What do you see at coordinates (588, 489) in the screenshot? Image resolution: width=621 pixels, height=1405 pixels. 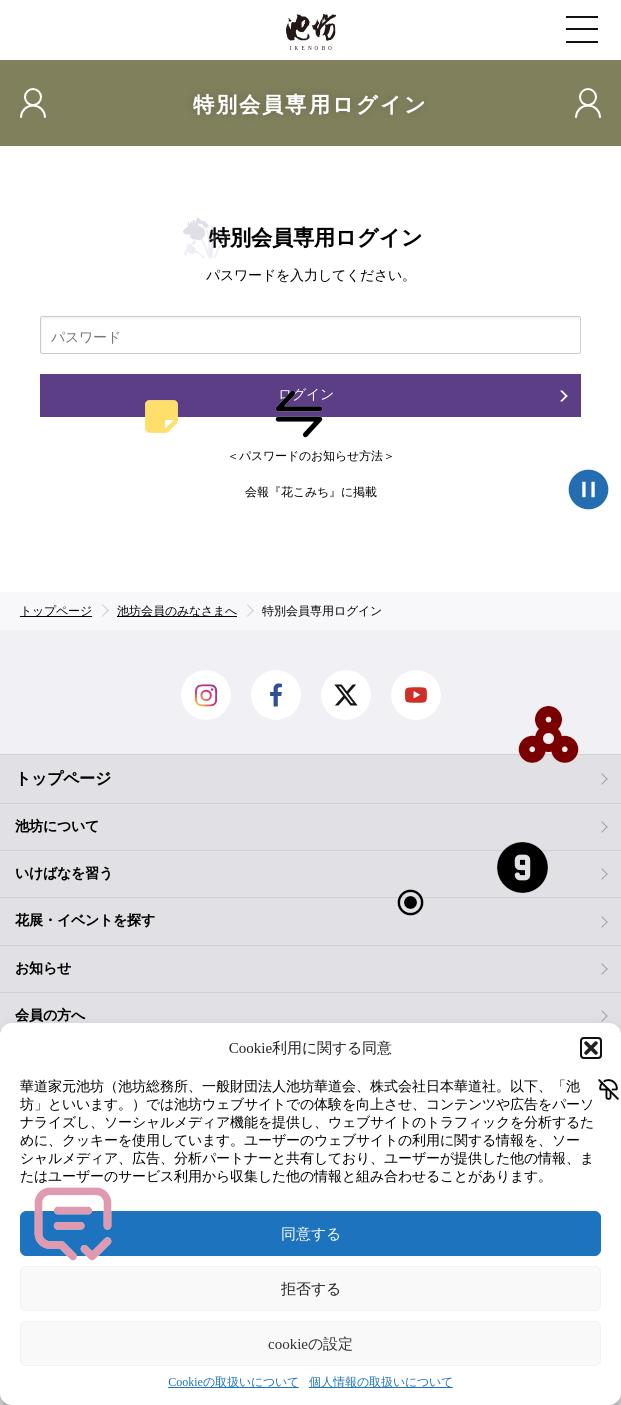 I see `pause media playback` at bounding box center [588, 489].